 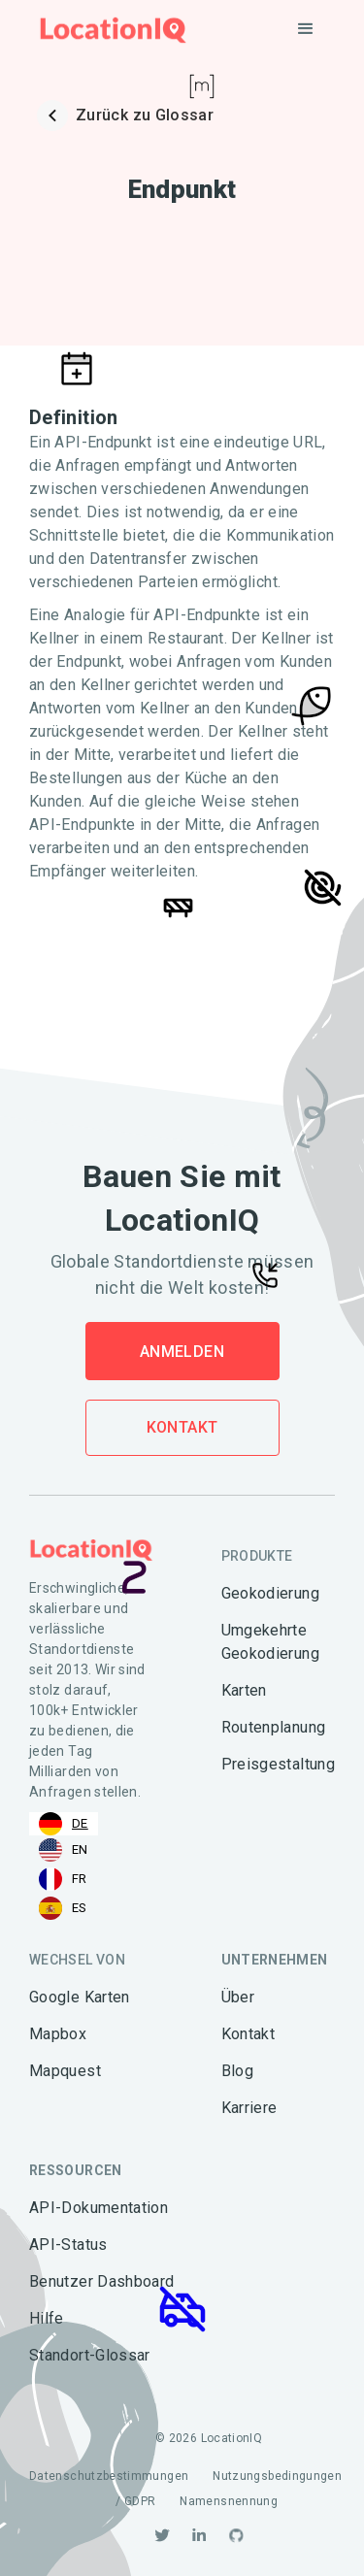 What do you see at coordinates (265, 1275) in the screenshot?
I see `incoming call notification` at bounding box center [265, 1275].